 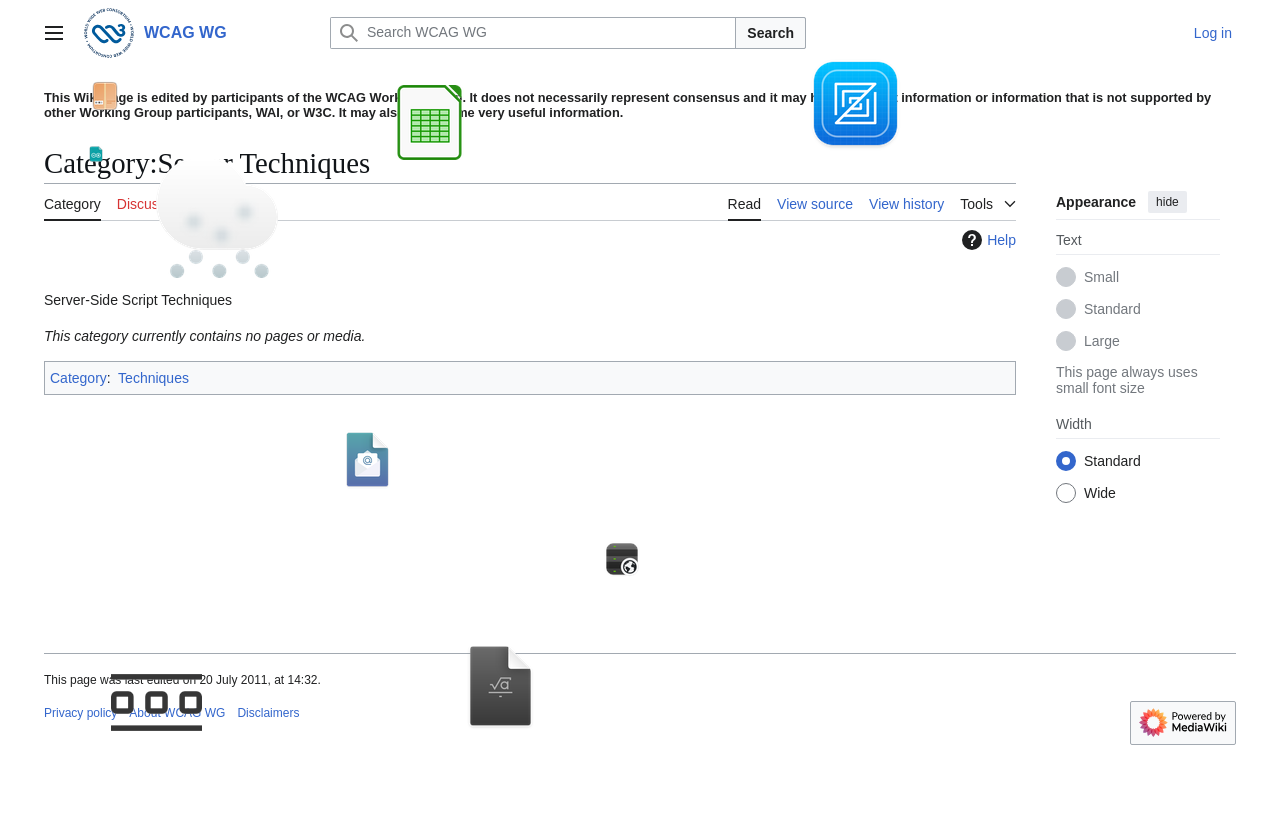 I want to click on arduino source code file, so click(x=96, y=154).